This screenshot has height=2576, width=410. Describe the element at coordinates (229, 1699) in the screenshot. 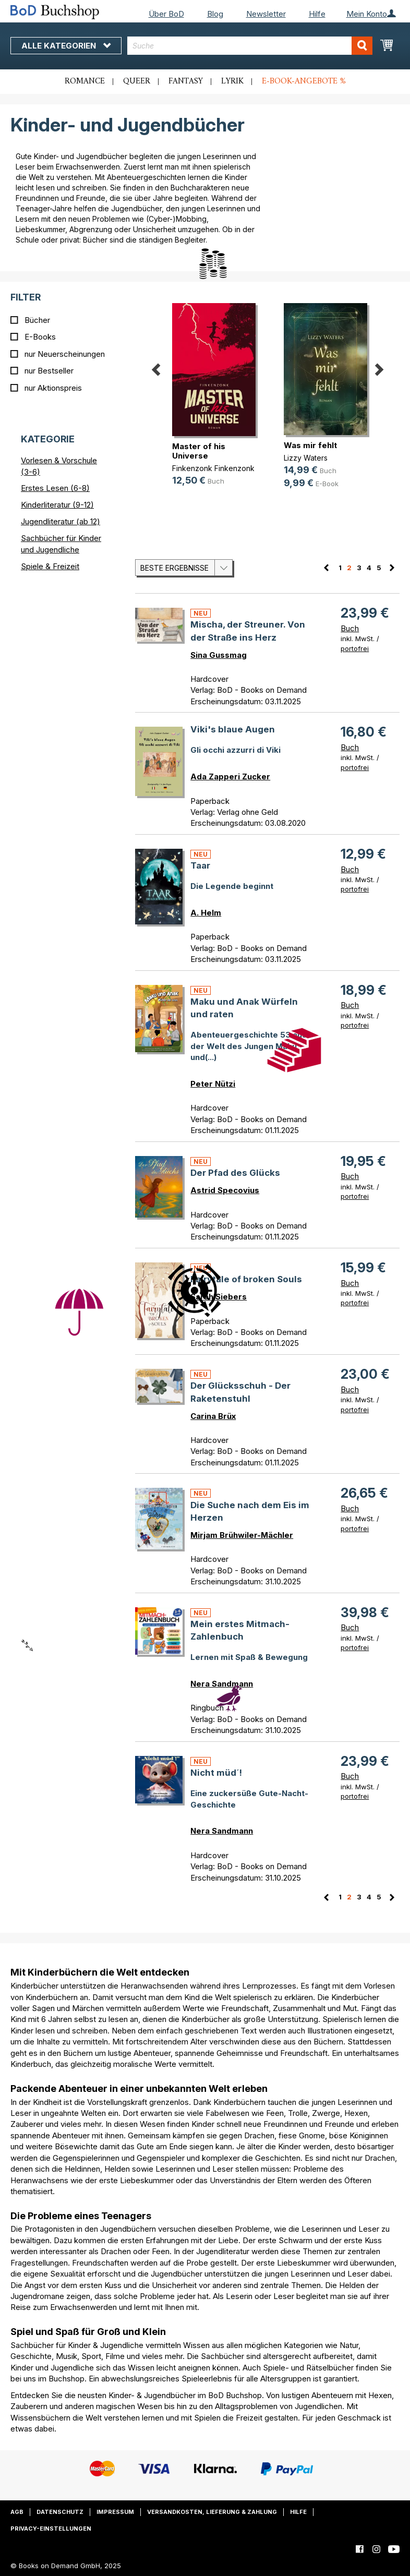

I see `decorative bird illustration for nature-themed game` at that location.